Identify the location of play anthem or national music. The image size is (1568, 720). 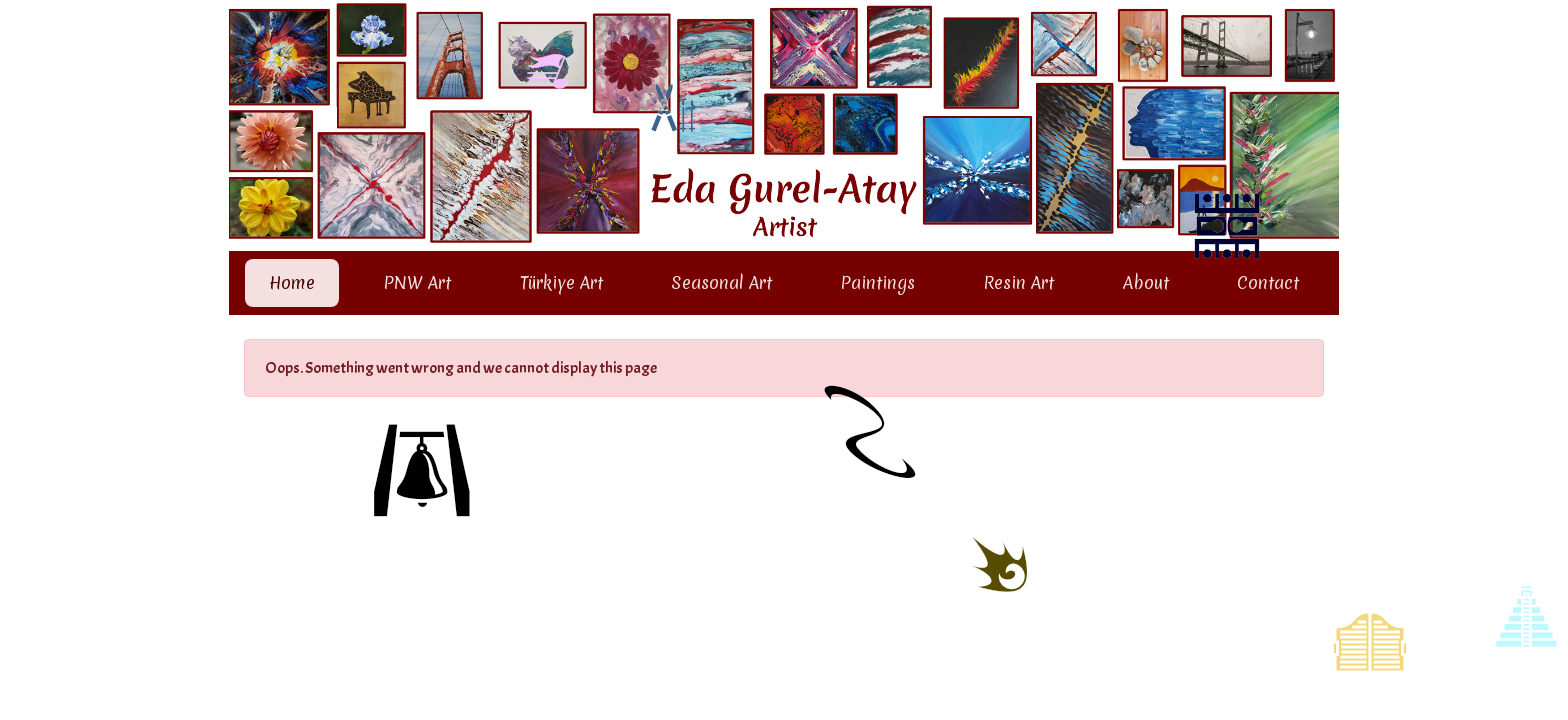
(547, 71).